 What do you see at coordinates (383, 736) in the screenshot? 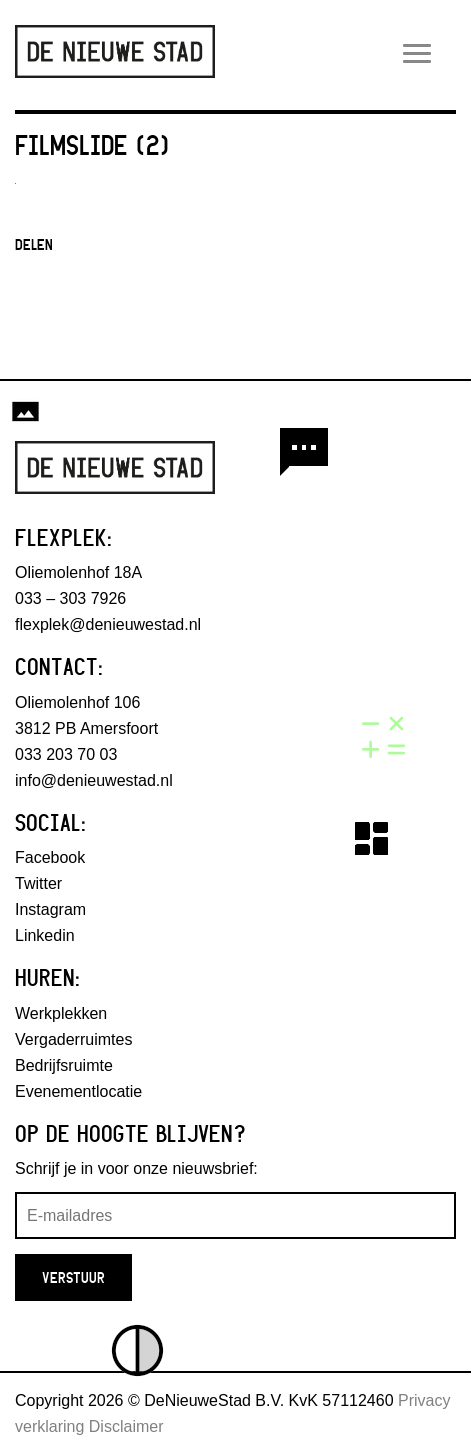
I see `open calculator or math tools` at bounding box center [383, 736].